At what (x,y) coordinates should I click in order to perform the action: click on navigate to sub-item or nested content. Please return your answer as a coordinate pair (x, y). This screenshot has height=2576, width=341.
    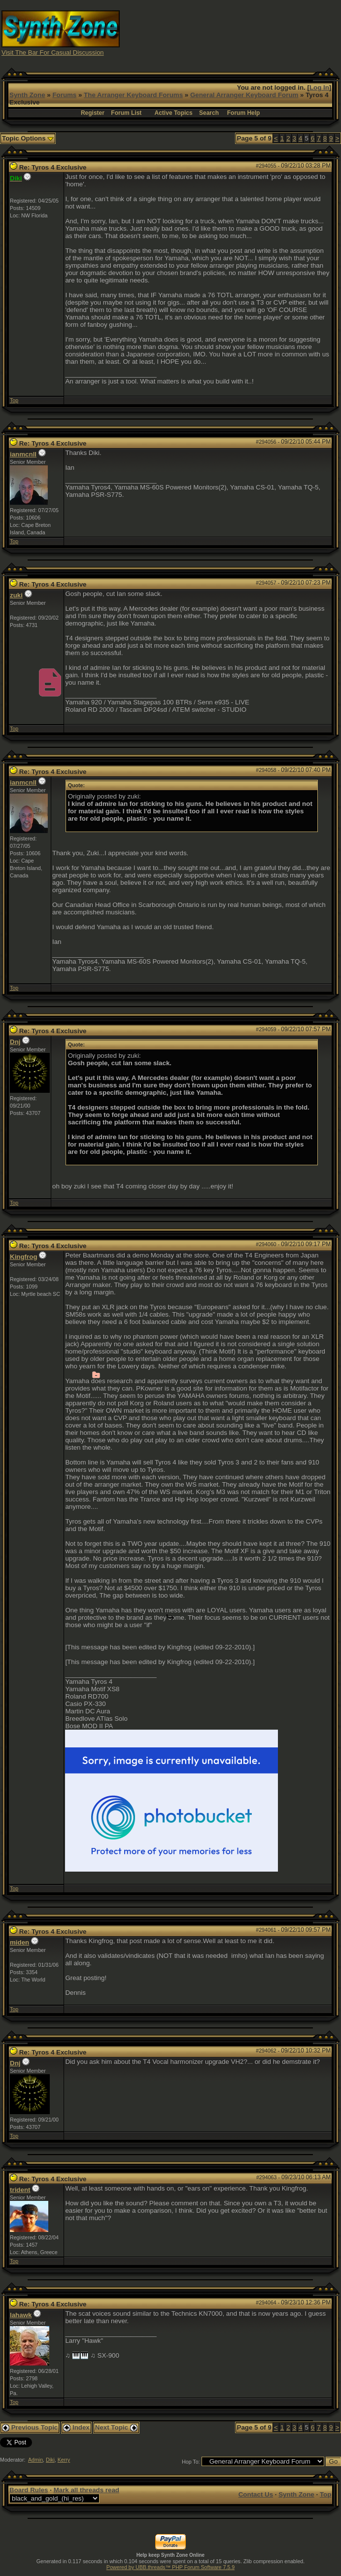
    Looking at the image, I should click on (170, 1617).